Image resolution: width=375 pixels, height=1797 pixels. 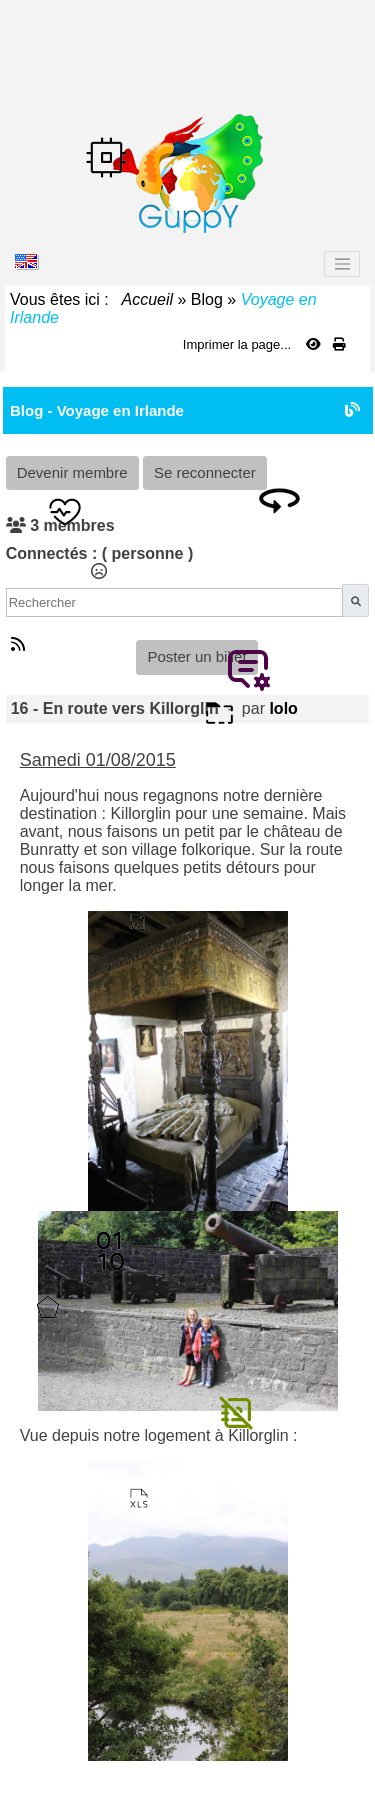 I want to click on javascript file, so click(x=137, y=921).